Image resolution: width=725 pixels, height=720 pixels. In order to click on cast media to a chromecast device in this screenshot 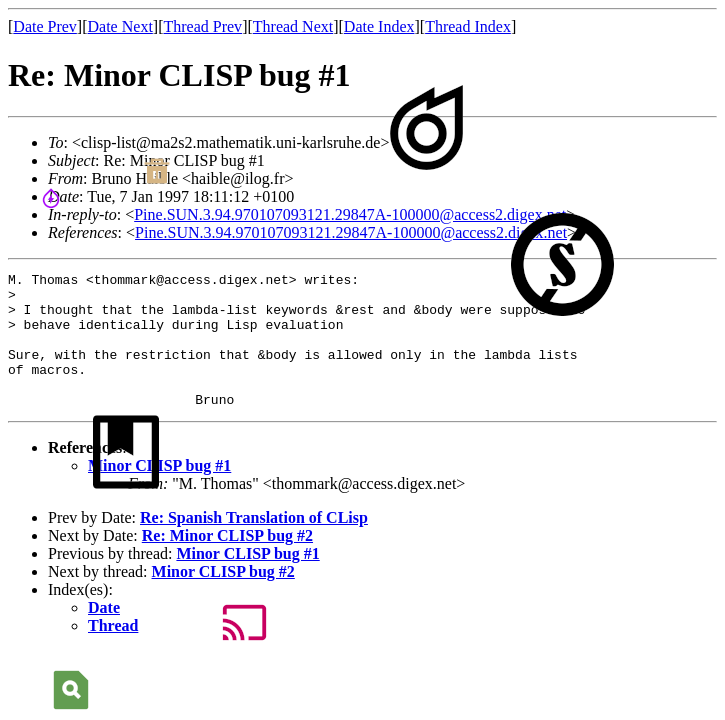, I will do `click(244, 622)`.